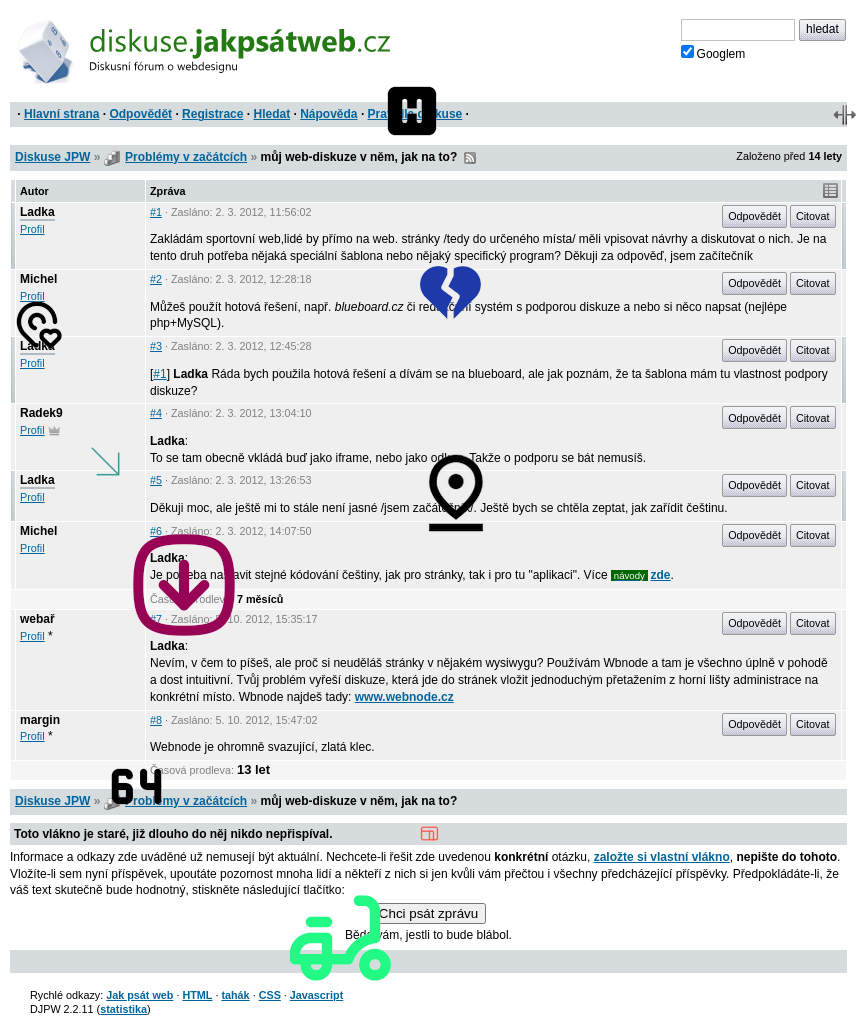 The width and height of the screenshot is (857, 1034). What do you see at coordinates (105, 461) in the screenshot?
I see `navigate to the next item diagonally` at bounding box center [105, 461].